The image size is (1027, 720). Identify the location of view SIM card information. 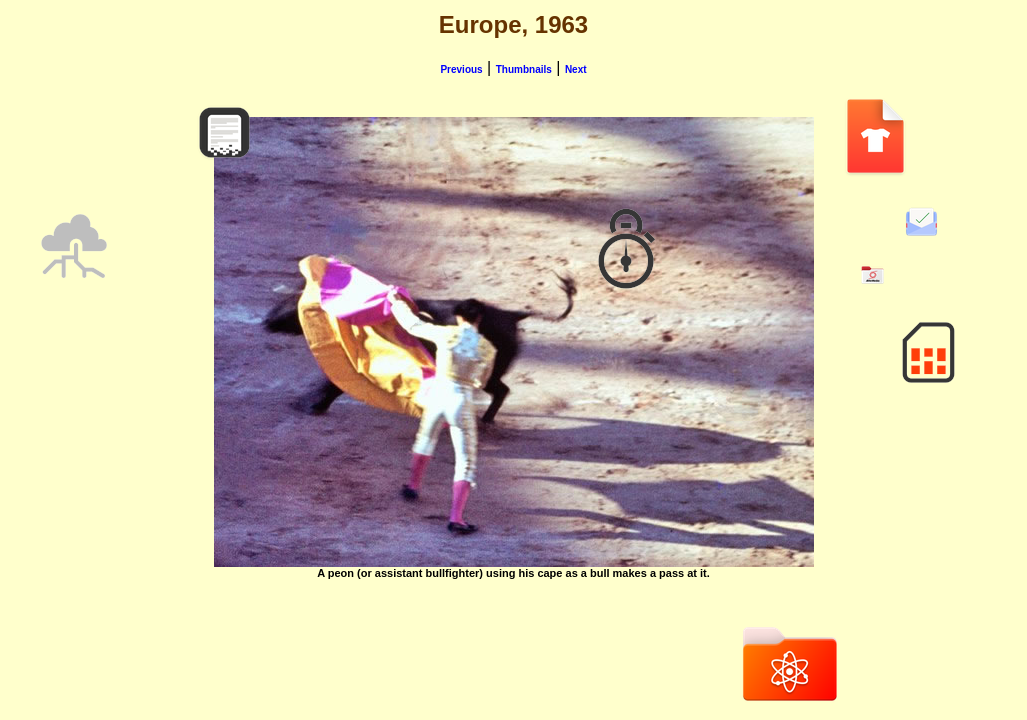
(928, 352).